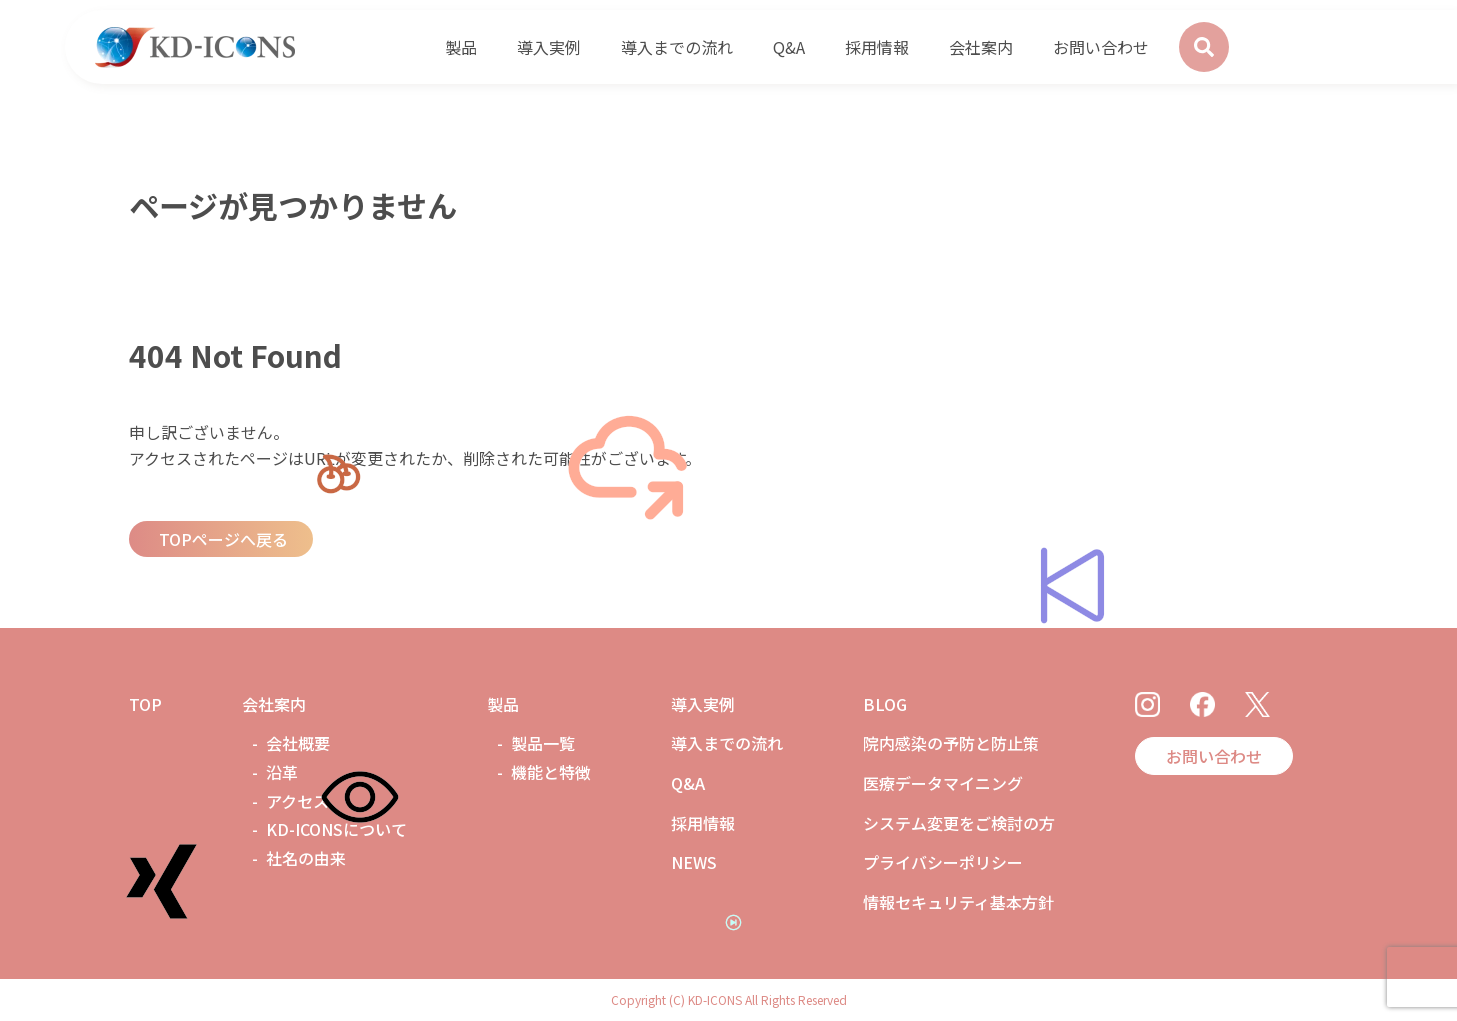 The width and height of the screenshot is (1457, 1021). Describe the element at coordinates (1072, 585) in the screenshot. I see `skip to previous track` at that location.